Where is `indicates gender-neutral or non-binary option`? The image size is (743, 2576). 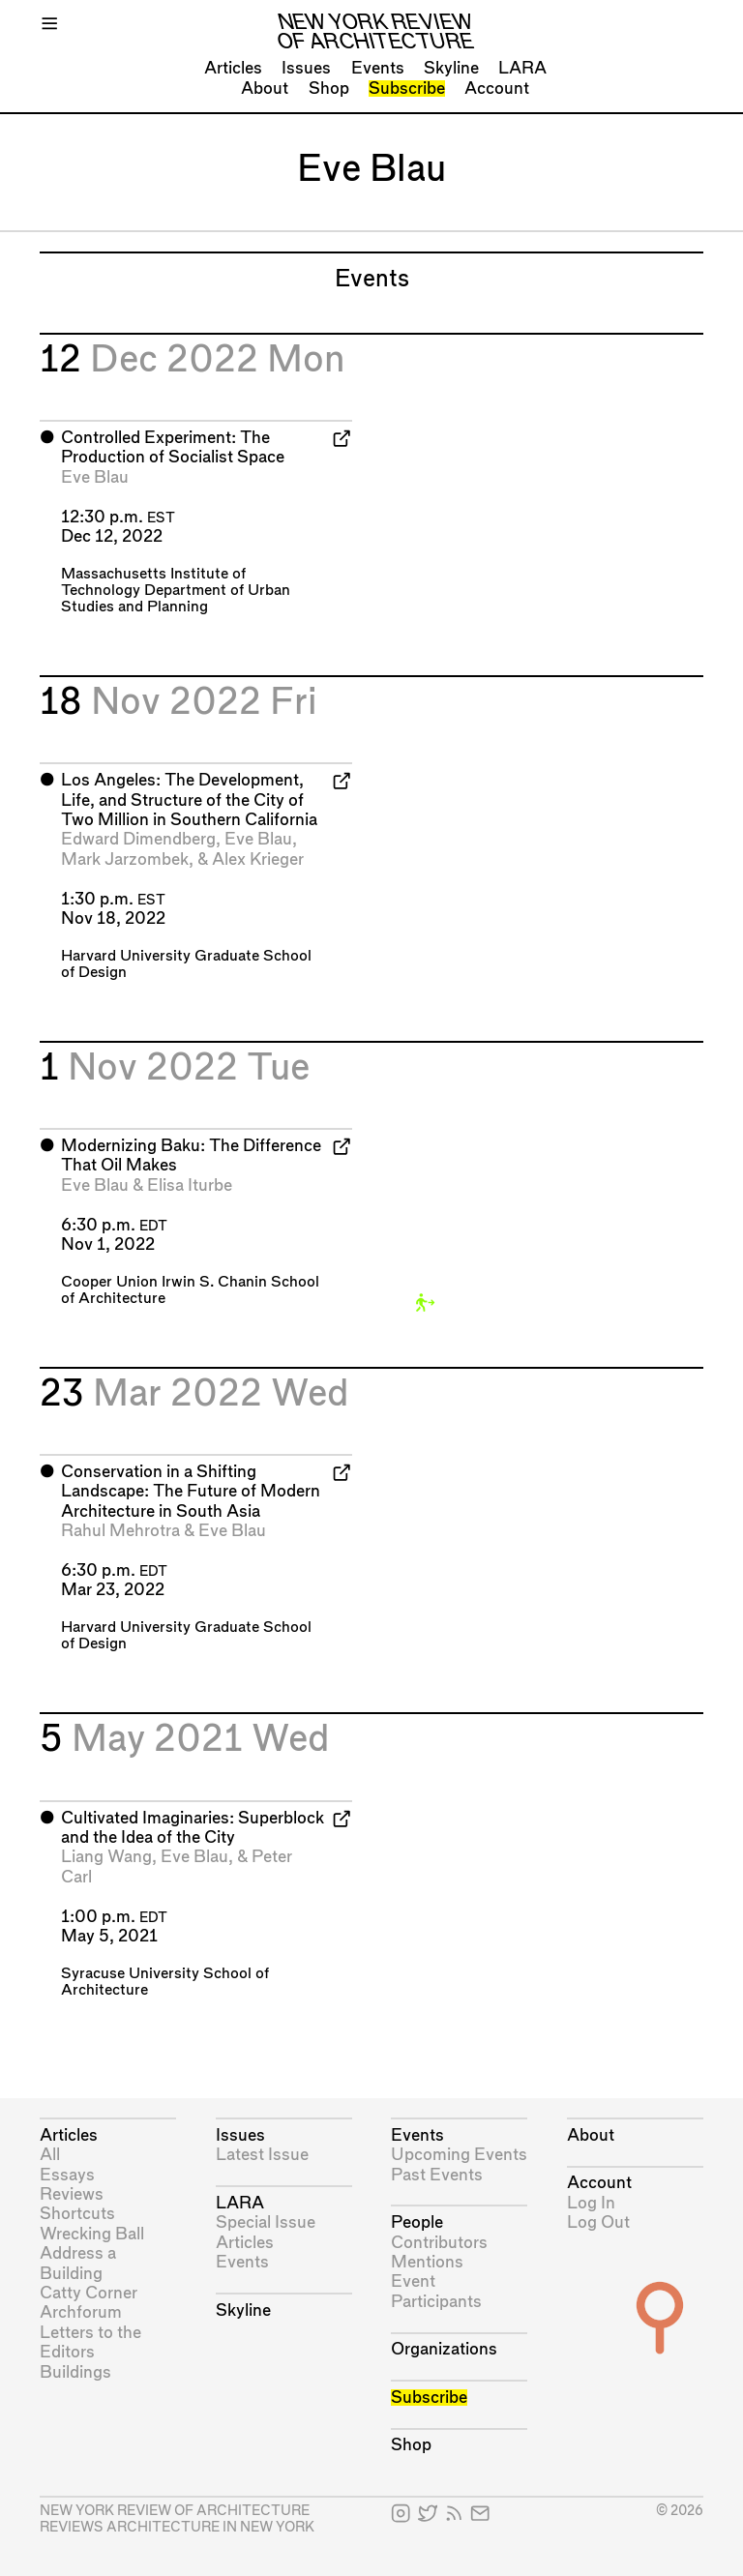
indicates gender-neutral or non-binary option is located at coordinates (660, 2316).